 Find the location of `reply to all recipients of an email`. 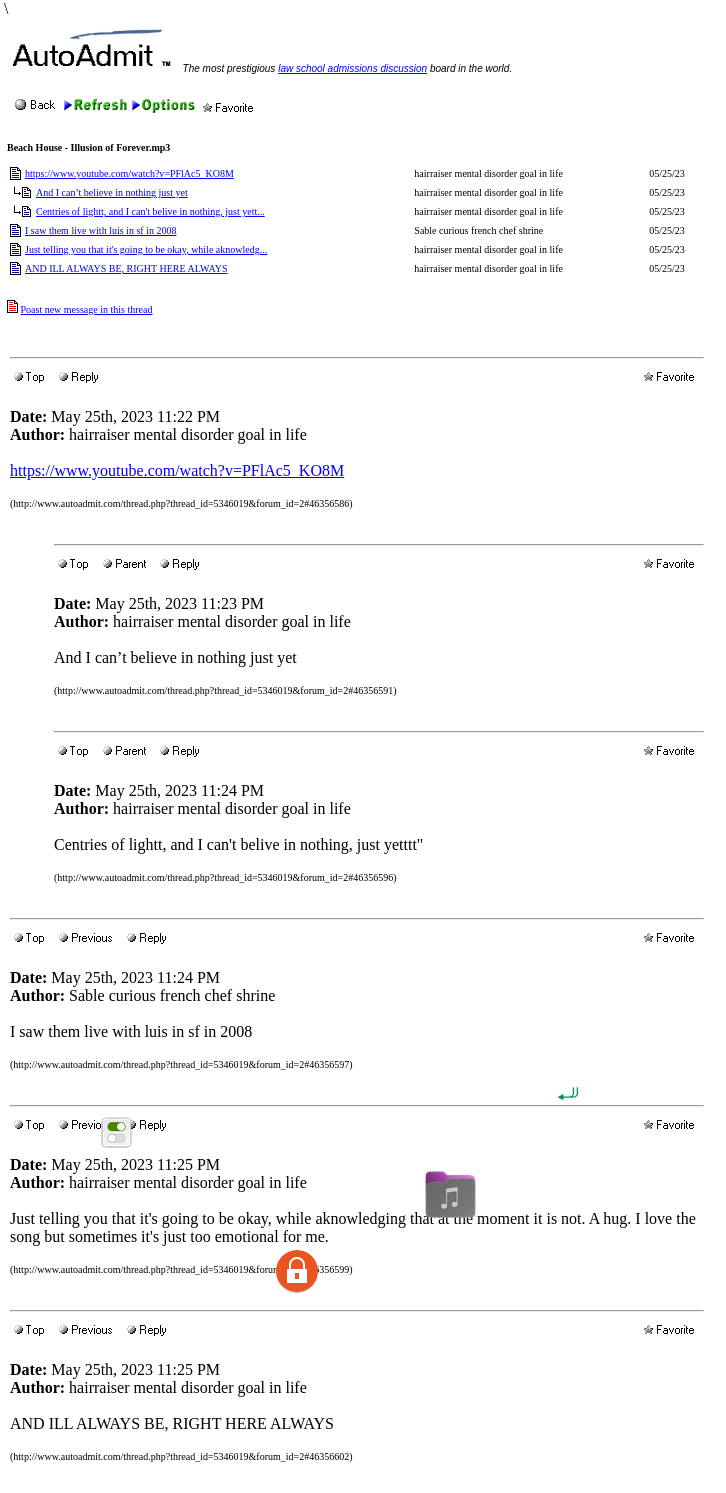

reply to all recipients of an email is located at coordinates (567, 1092).